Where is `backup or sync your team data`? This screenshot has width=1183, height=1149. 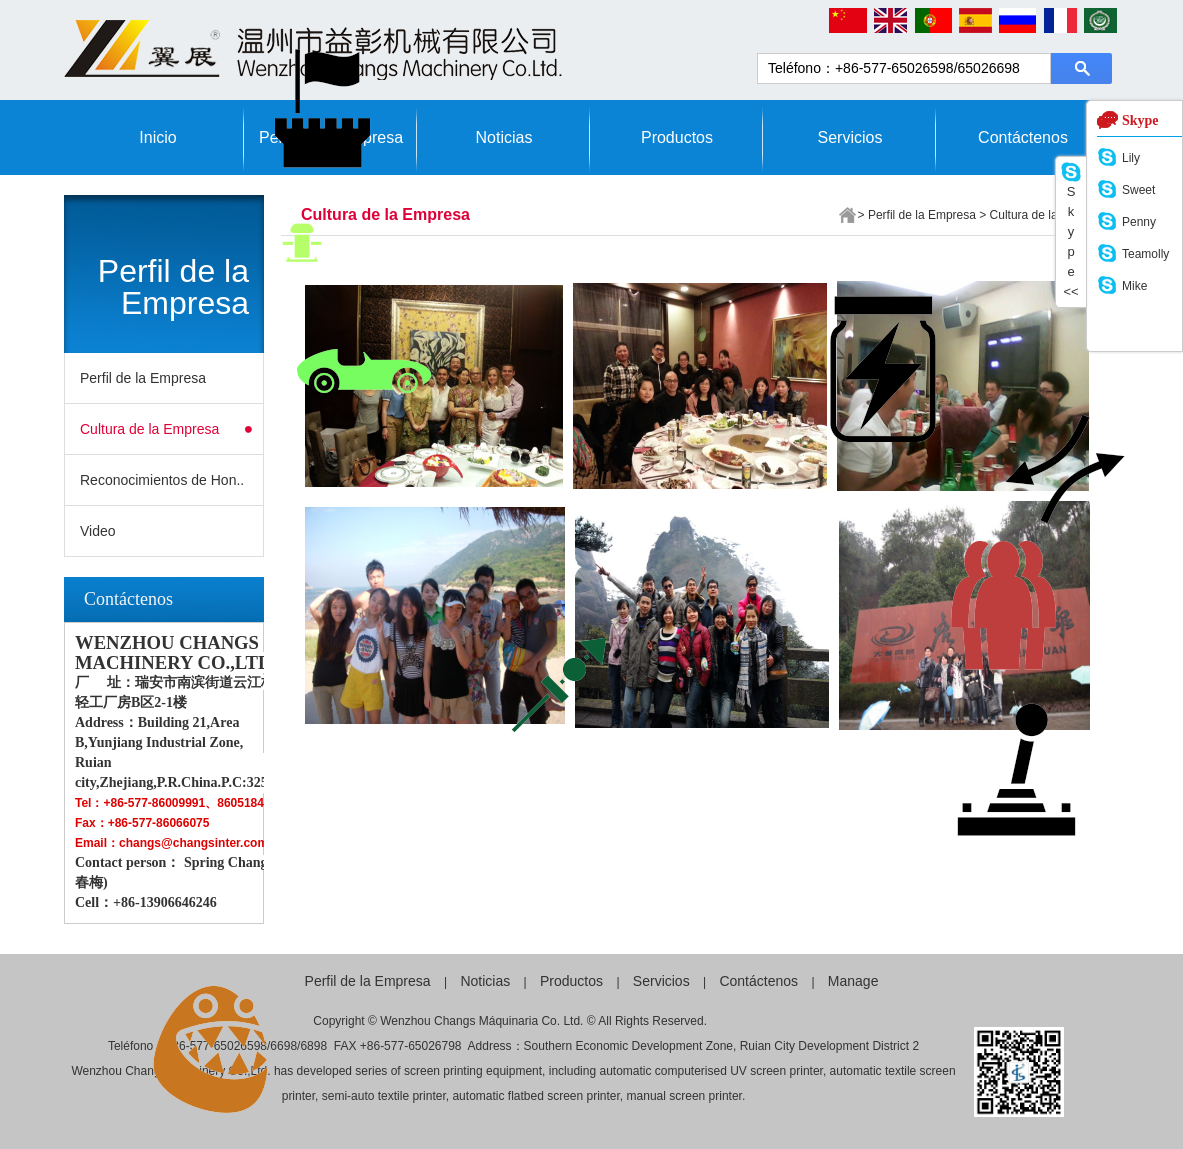
backup or sync your team data is located at coordinates (1004, 605).